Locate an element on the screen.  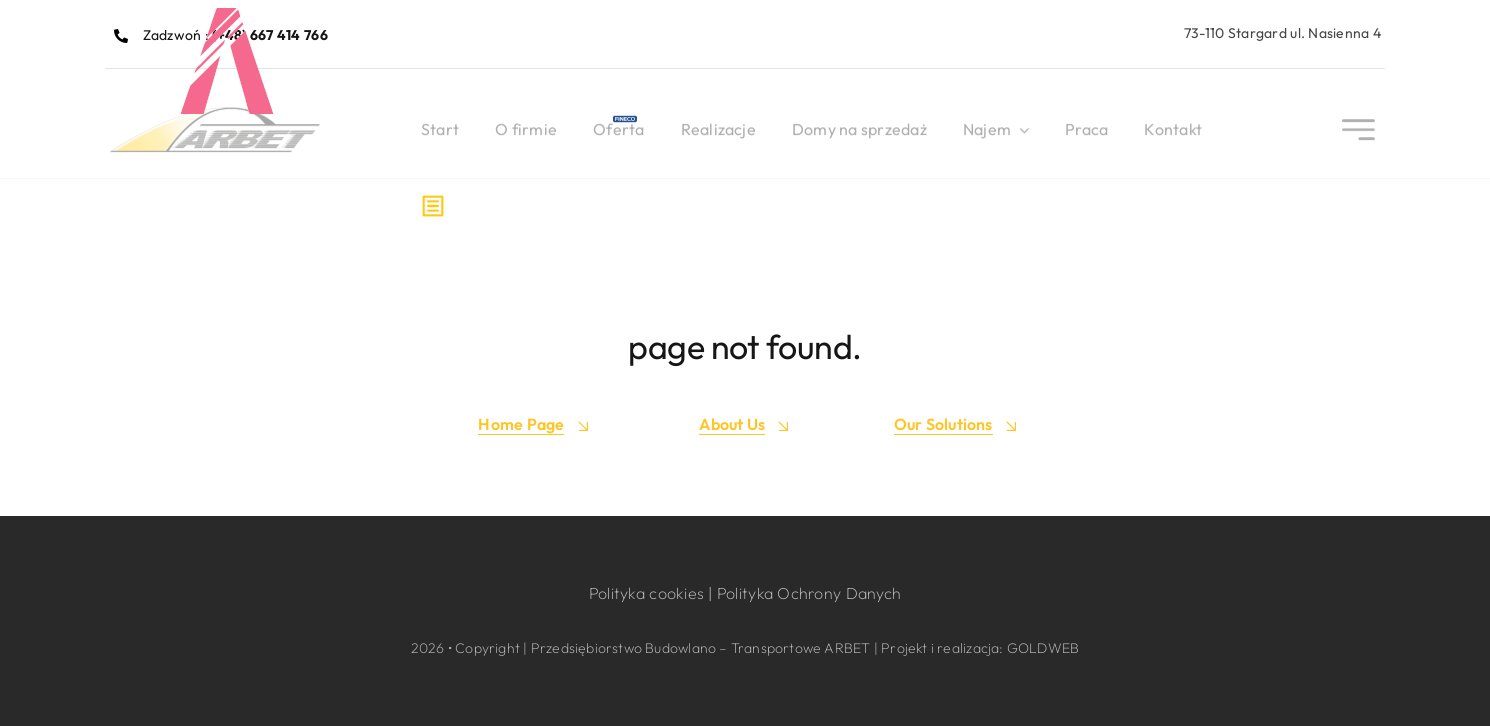
switch to horizontal layout view is located at coordinates (433, 206).